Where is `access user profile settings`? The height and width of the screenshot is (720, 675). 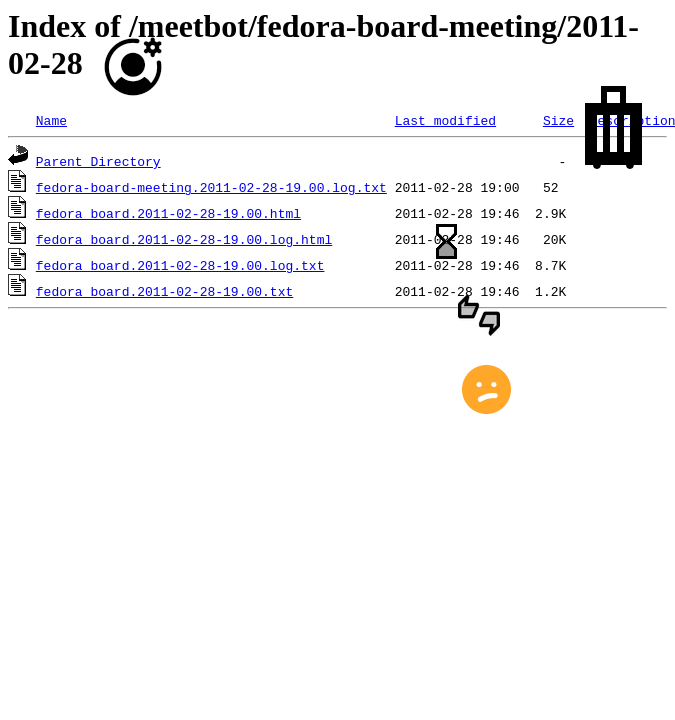 access user profile settings is located at coordinates (133, 67).